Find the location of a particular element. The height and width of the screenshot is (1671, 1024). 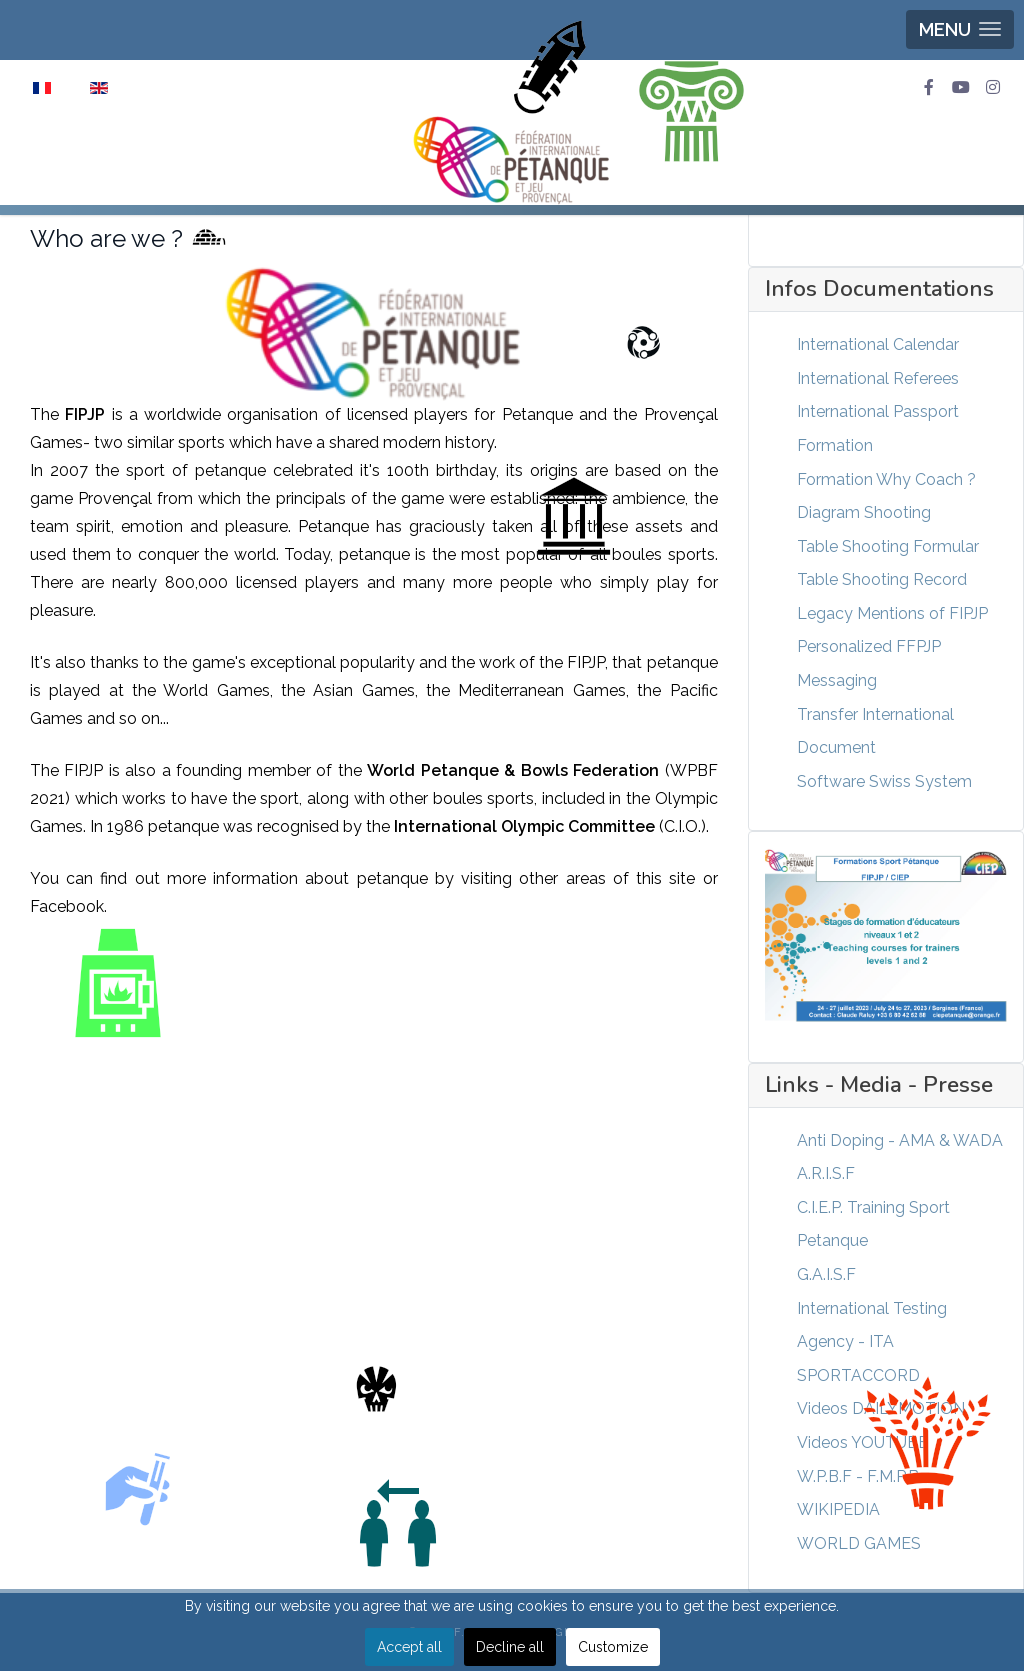

winter or arctic themed content is located at coordinates (209, 237).